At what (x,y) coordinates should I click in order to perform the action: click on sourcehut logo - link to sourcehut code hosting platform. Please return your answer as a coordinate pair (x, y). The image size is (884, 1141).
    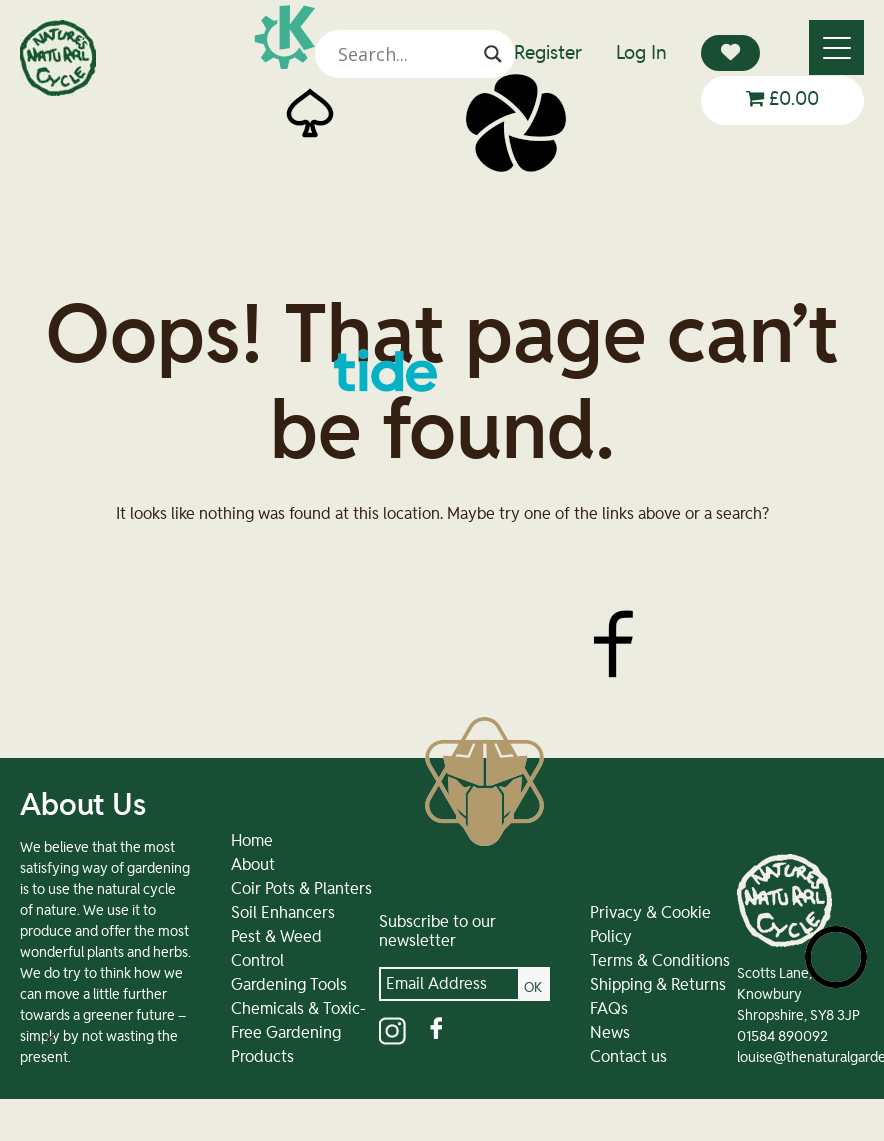
    Looking at the image, I should click on (836, 957).